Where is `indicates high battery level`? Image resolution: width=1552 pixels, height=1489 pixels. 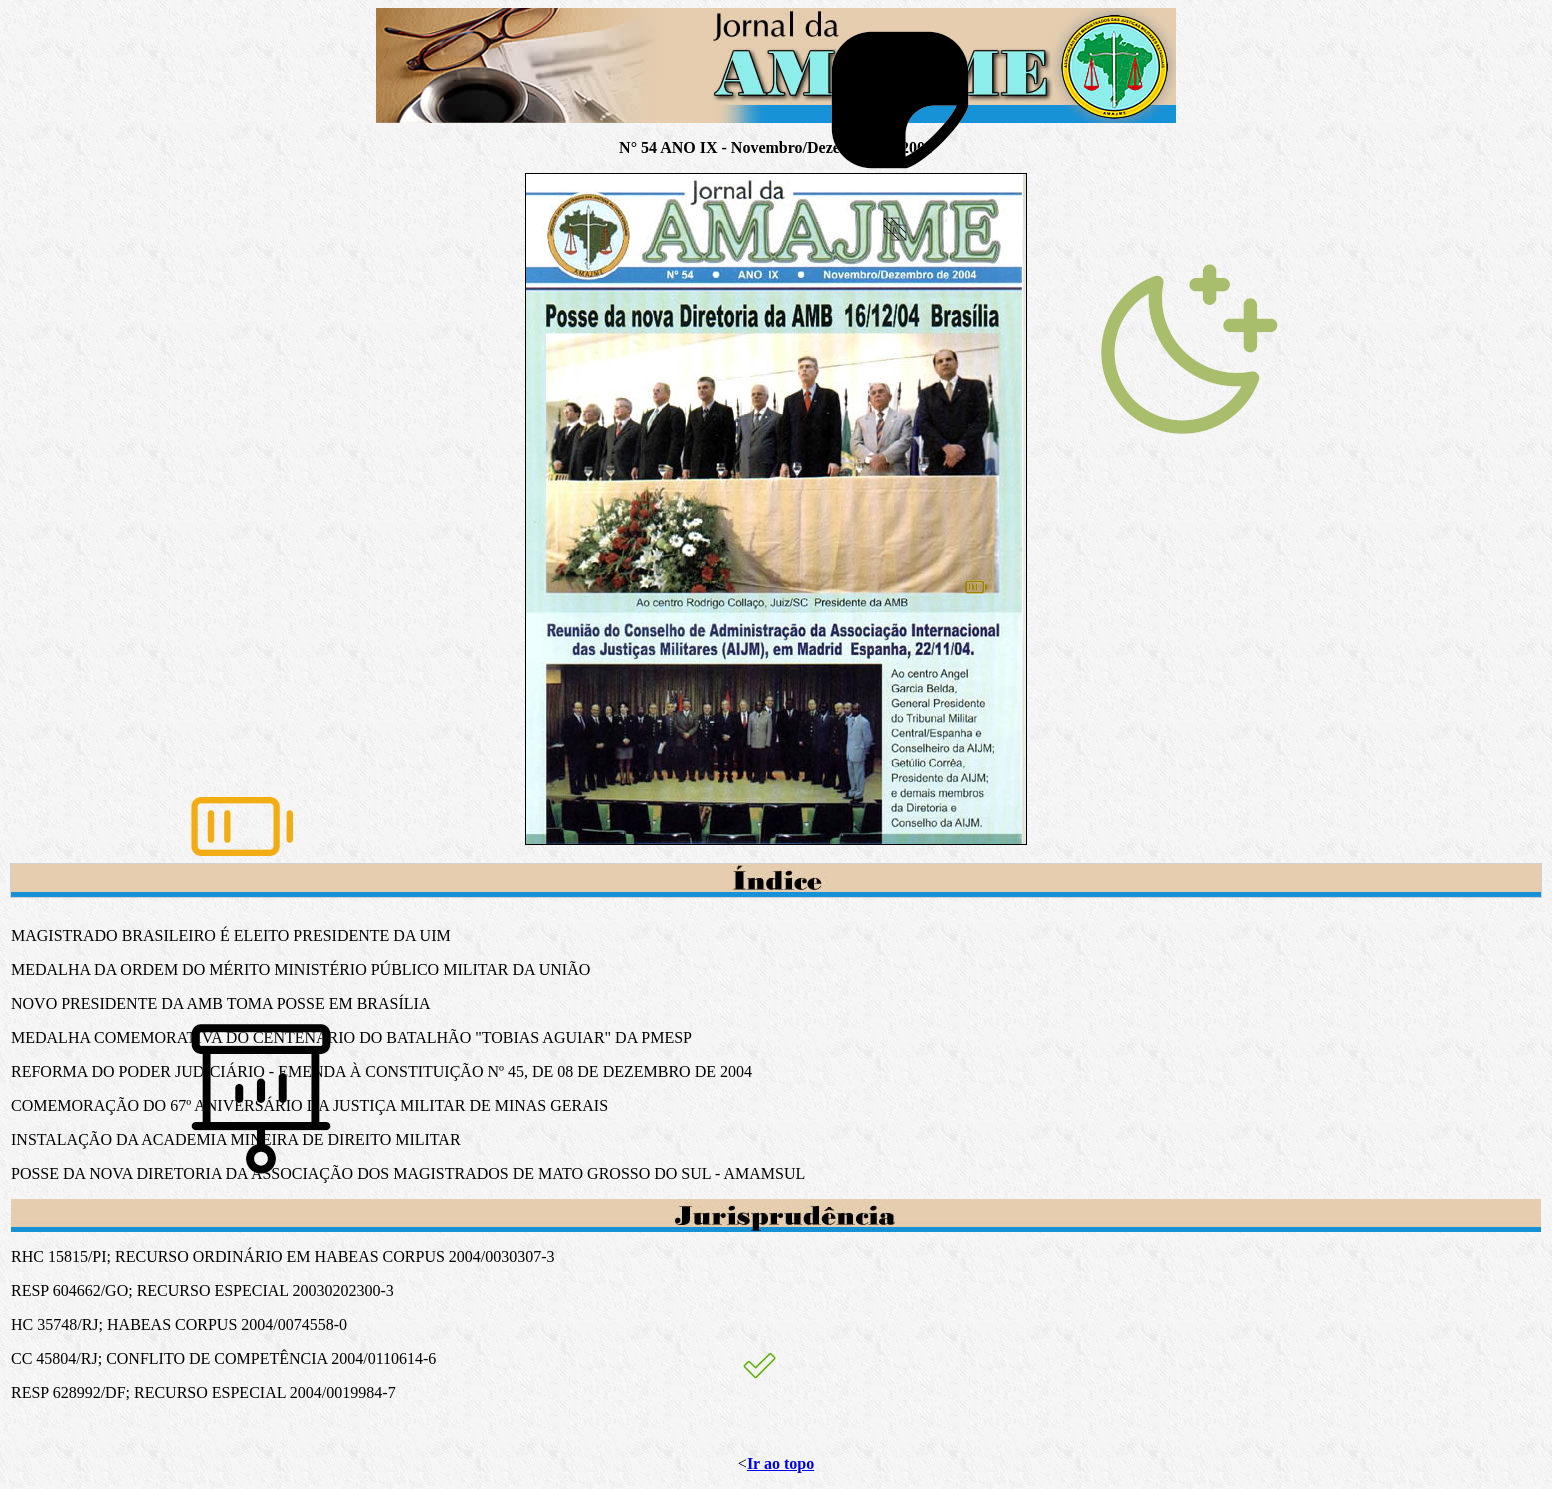
indicates high battery level is located at coordinates (976, 587).